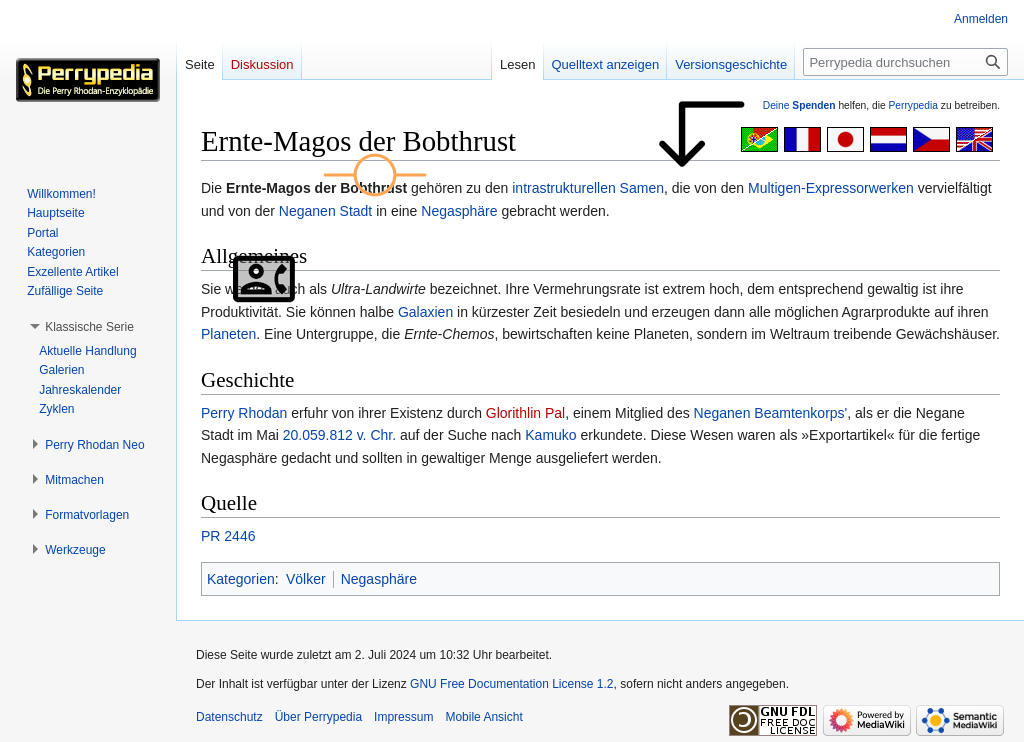 Image resolution: width=1024 pixels, height=742 pixels. What do you see at coordinates (698, 127) in the screenshot?
I see `navigate back and down in a menu hierarchy` at bounding box center [698, 127].